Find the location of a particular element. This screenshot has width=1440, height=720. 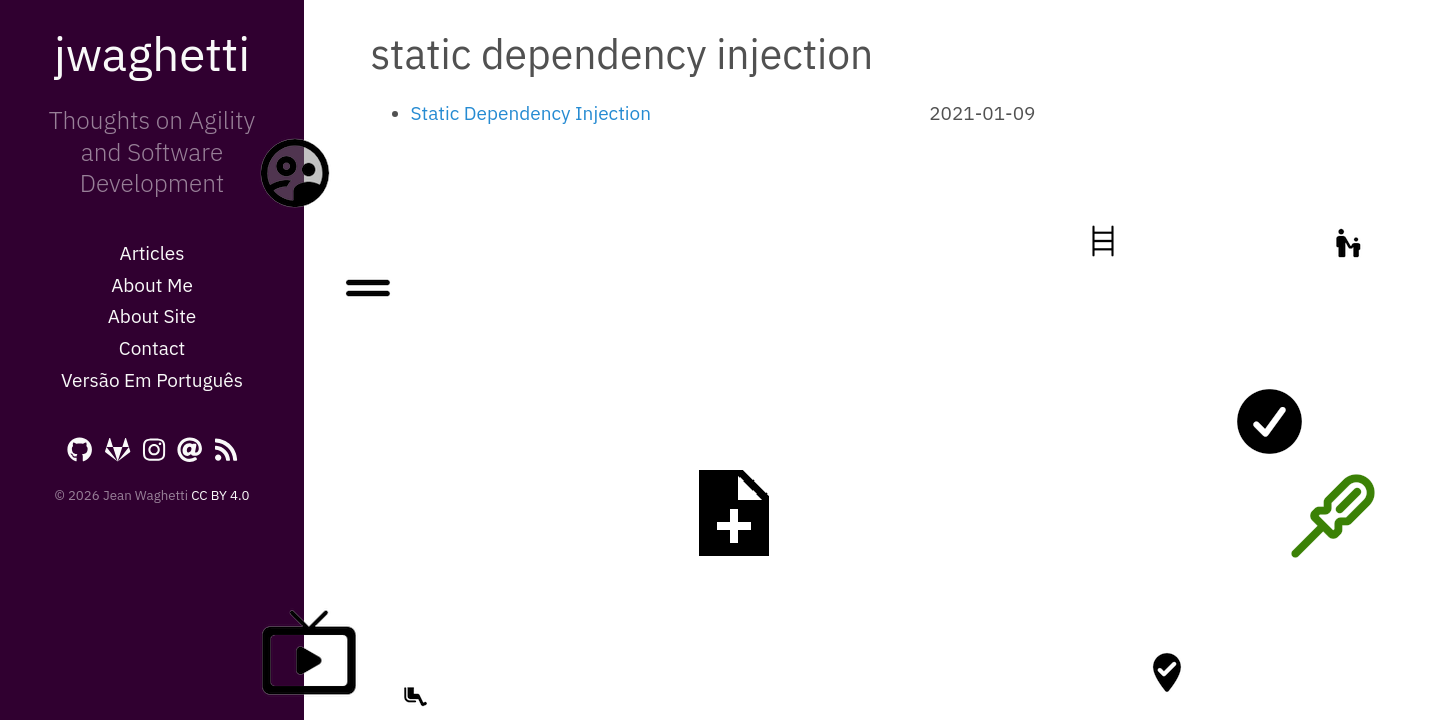

drag to reorder items in a list is located at coordinates (368, 288).